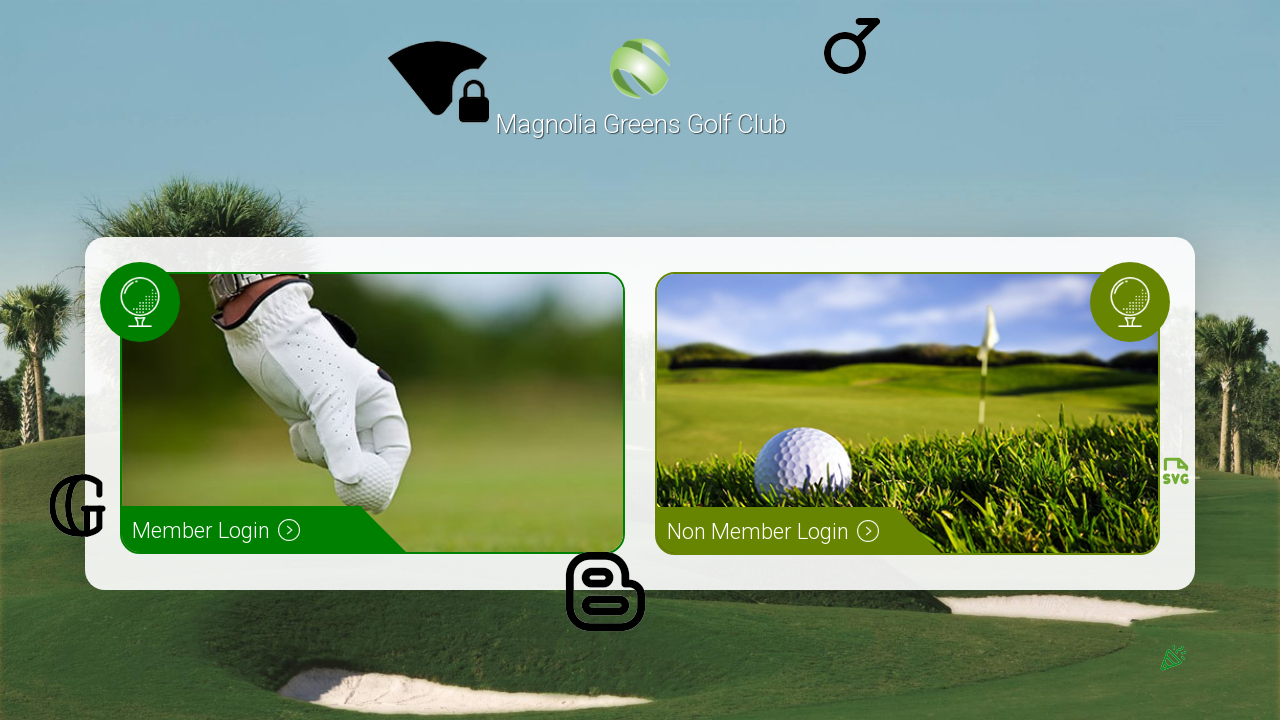 The height and width of the screenshot is (720, 1280). I want to click on link to The Guardian news website, so click(77, 505).